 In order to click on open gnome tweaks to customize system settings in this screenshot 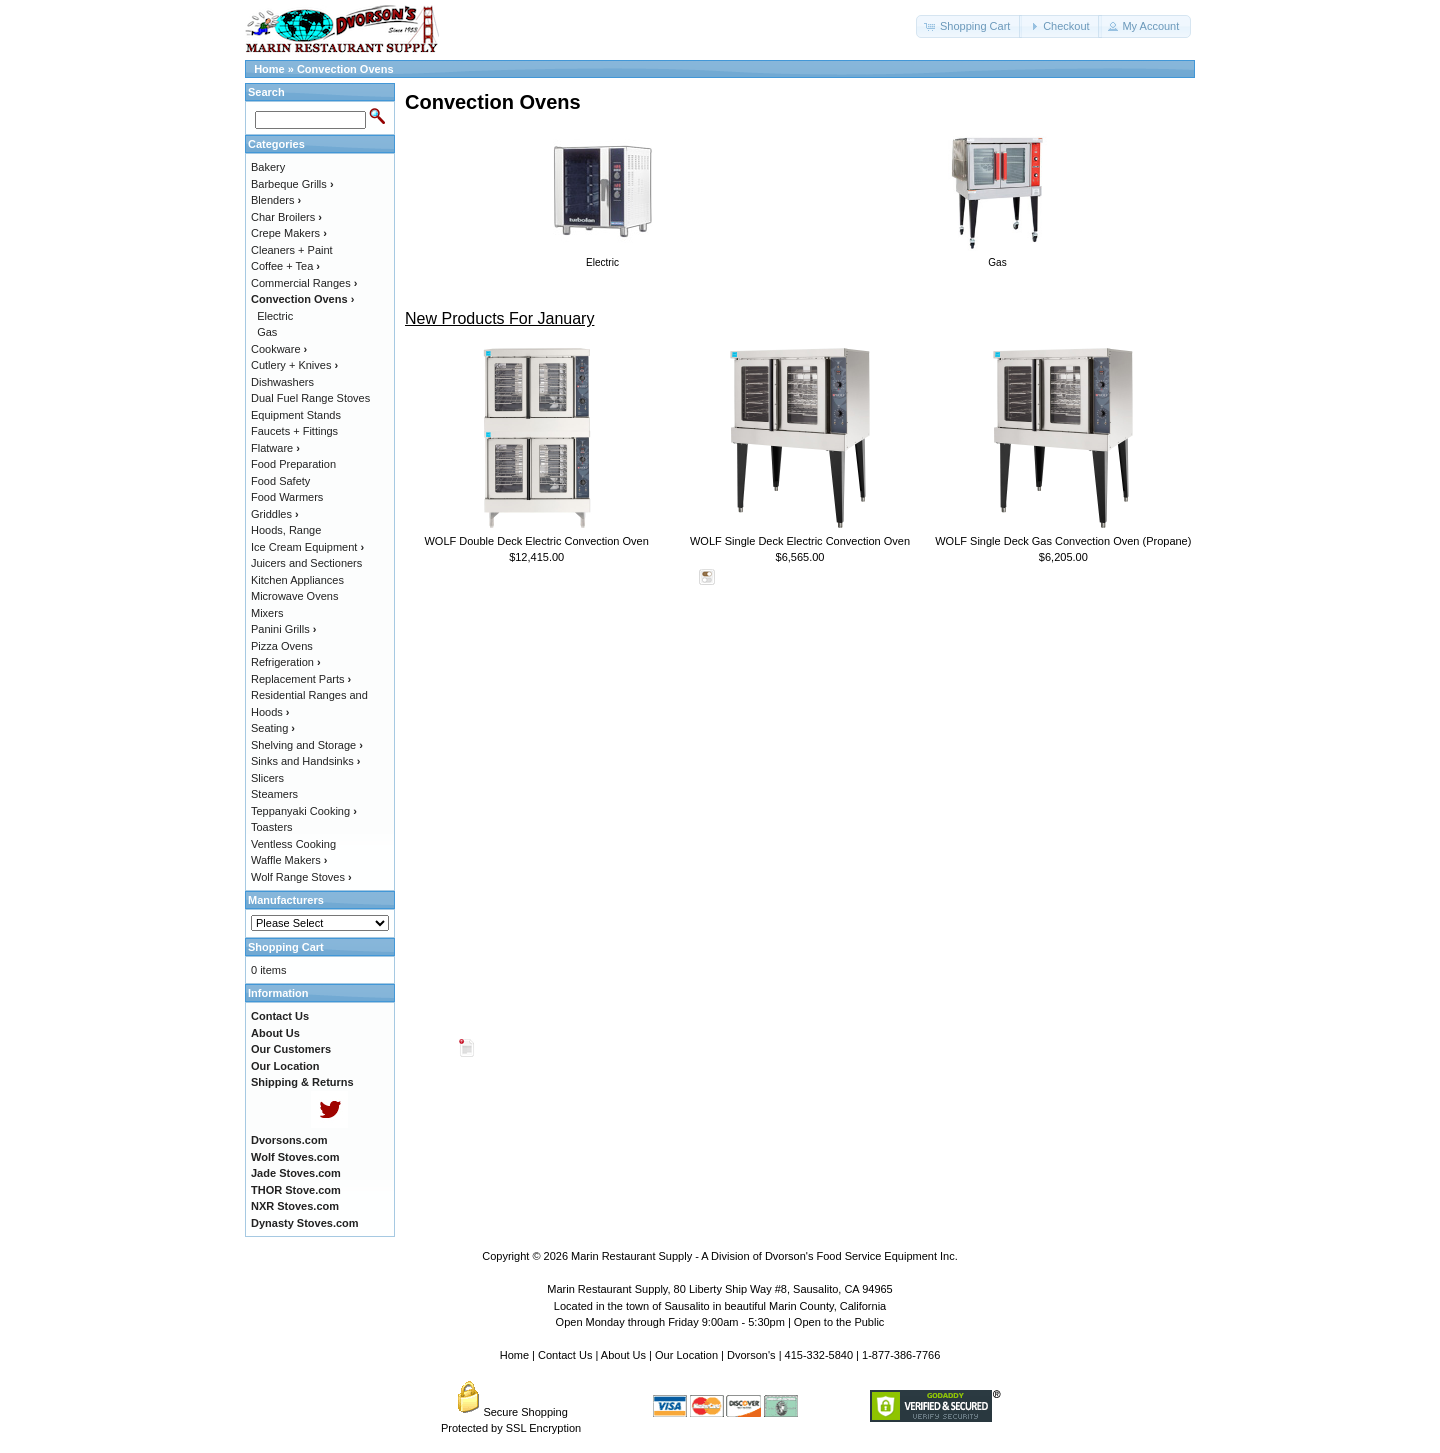, I will do `click(707, 577)`.